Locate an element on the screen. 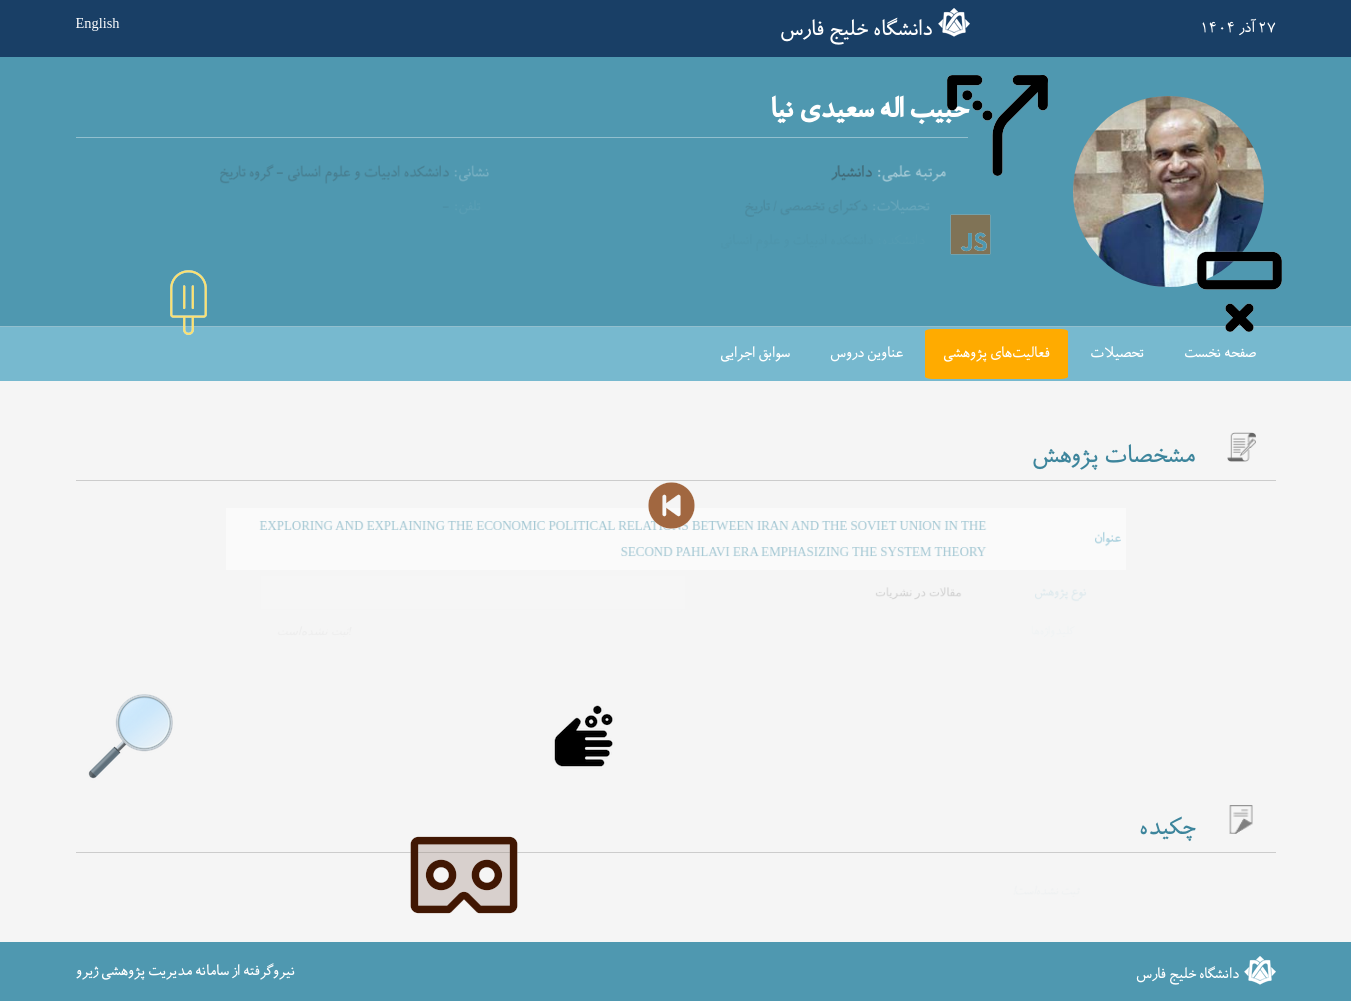  access summer or seasonal content is located at coordinates (188, 301).